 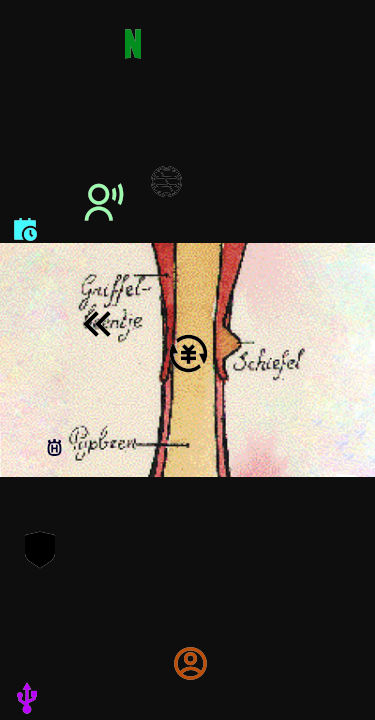 I want to click on indicates secure or protected status, so click(x=40, y=550).